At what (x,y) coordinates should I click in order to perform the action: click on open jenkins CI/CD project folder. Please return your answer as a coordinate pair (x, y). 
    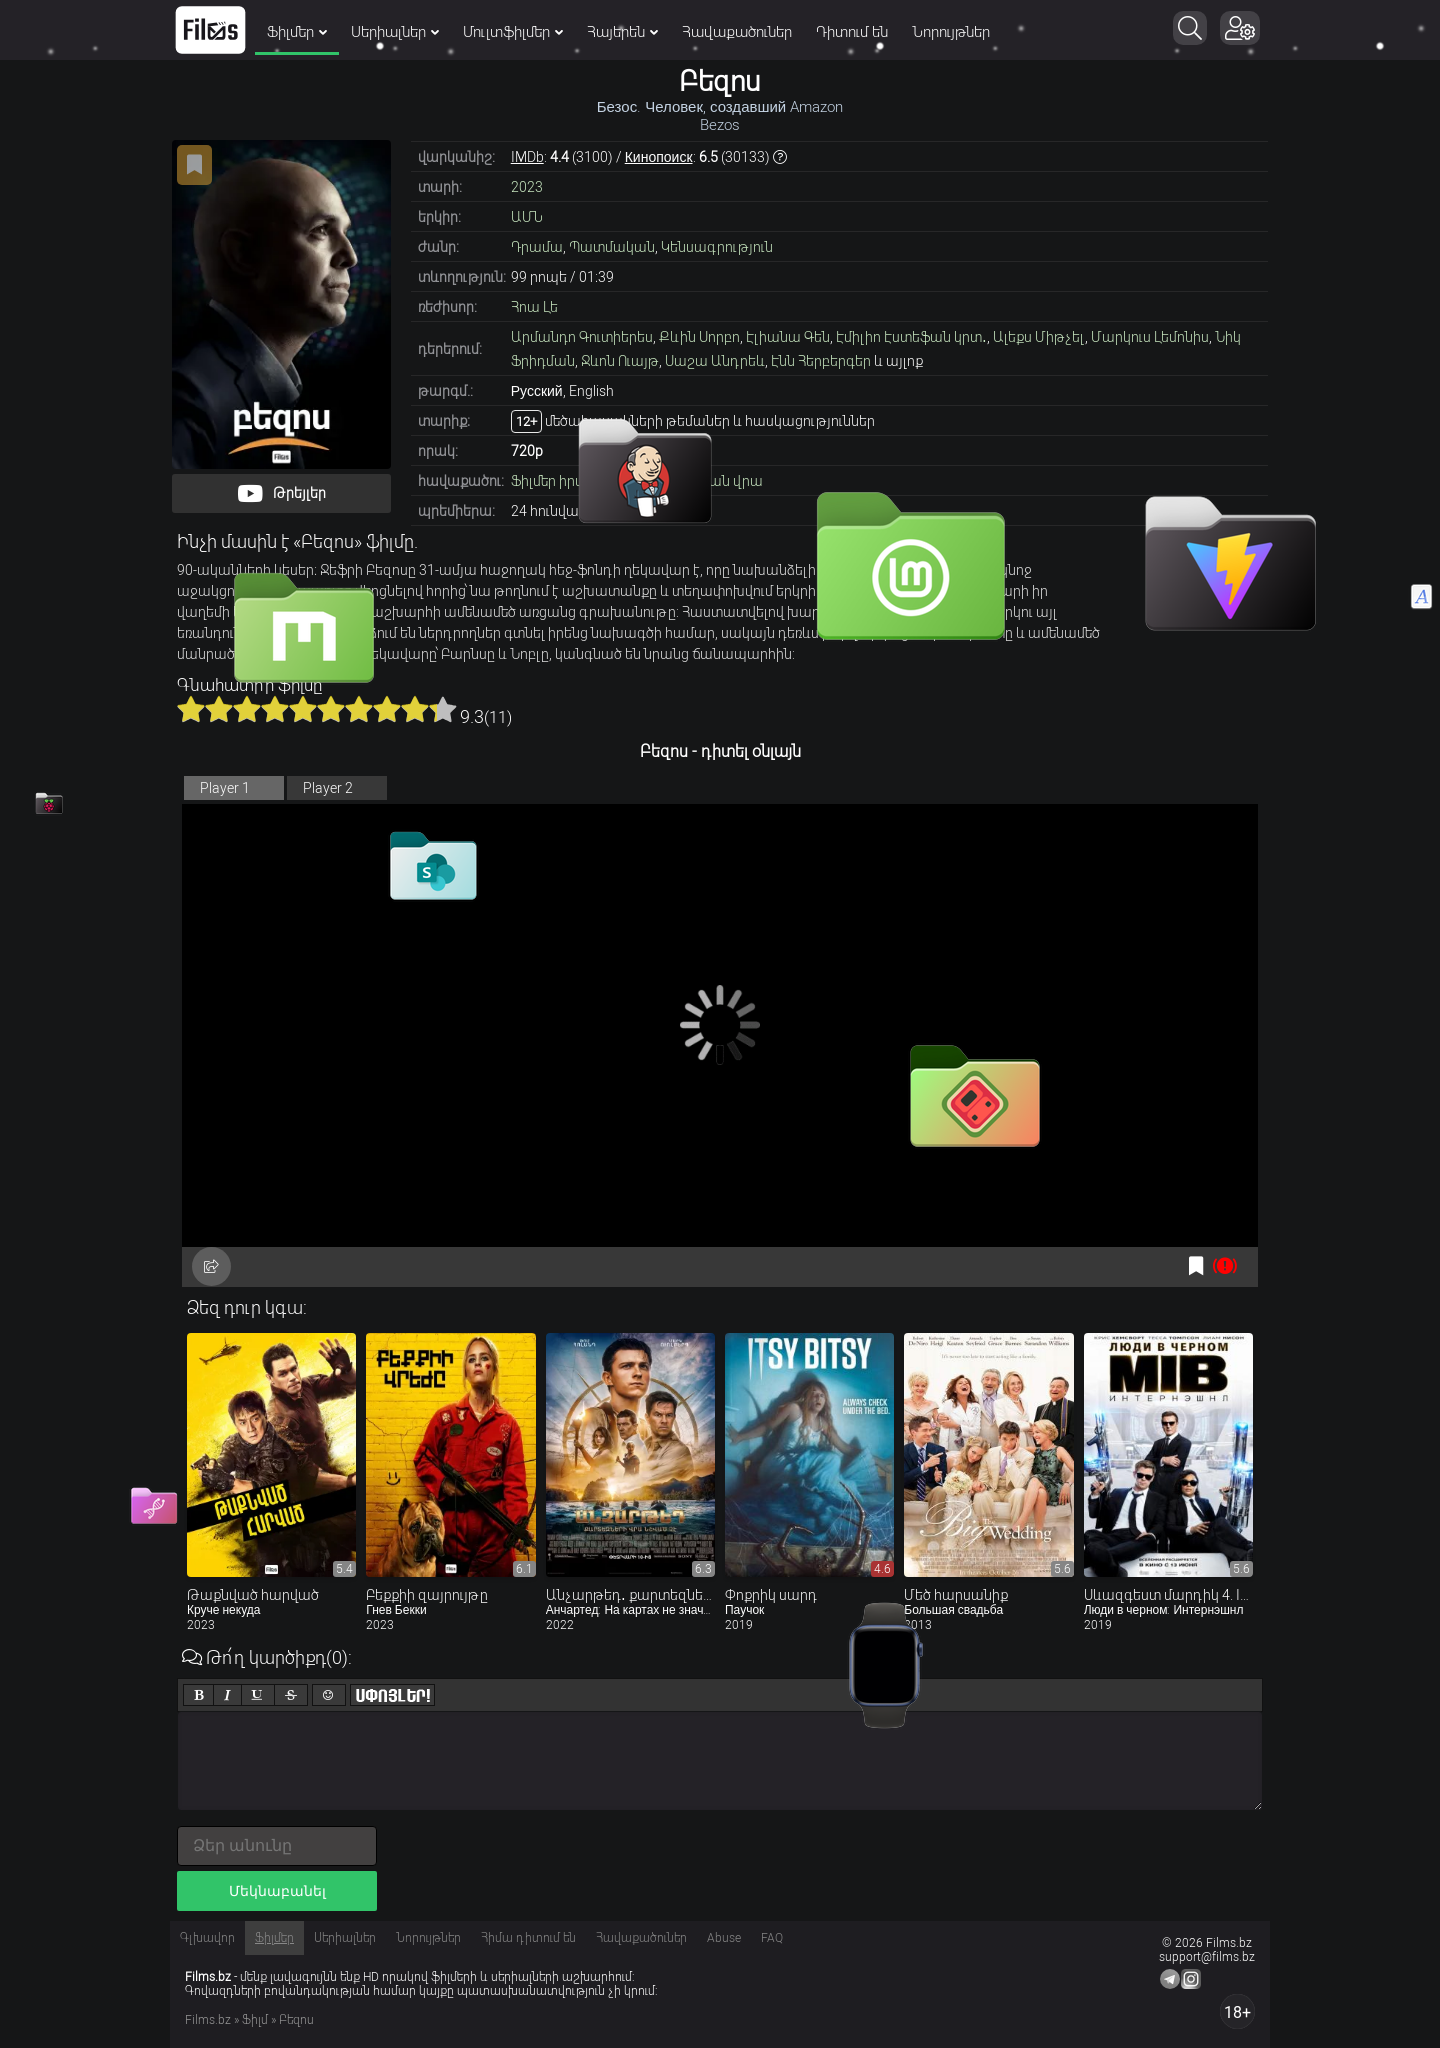
    Looking at the image, I should click on (644, 474).